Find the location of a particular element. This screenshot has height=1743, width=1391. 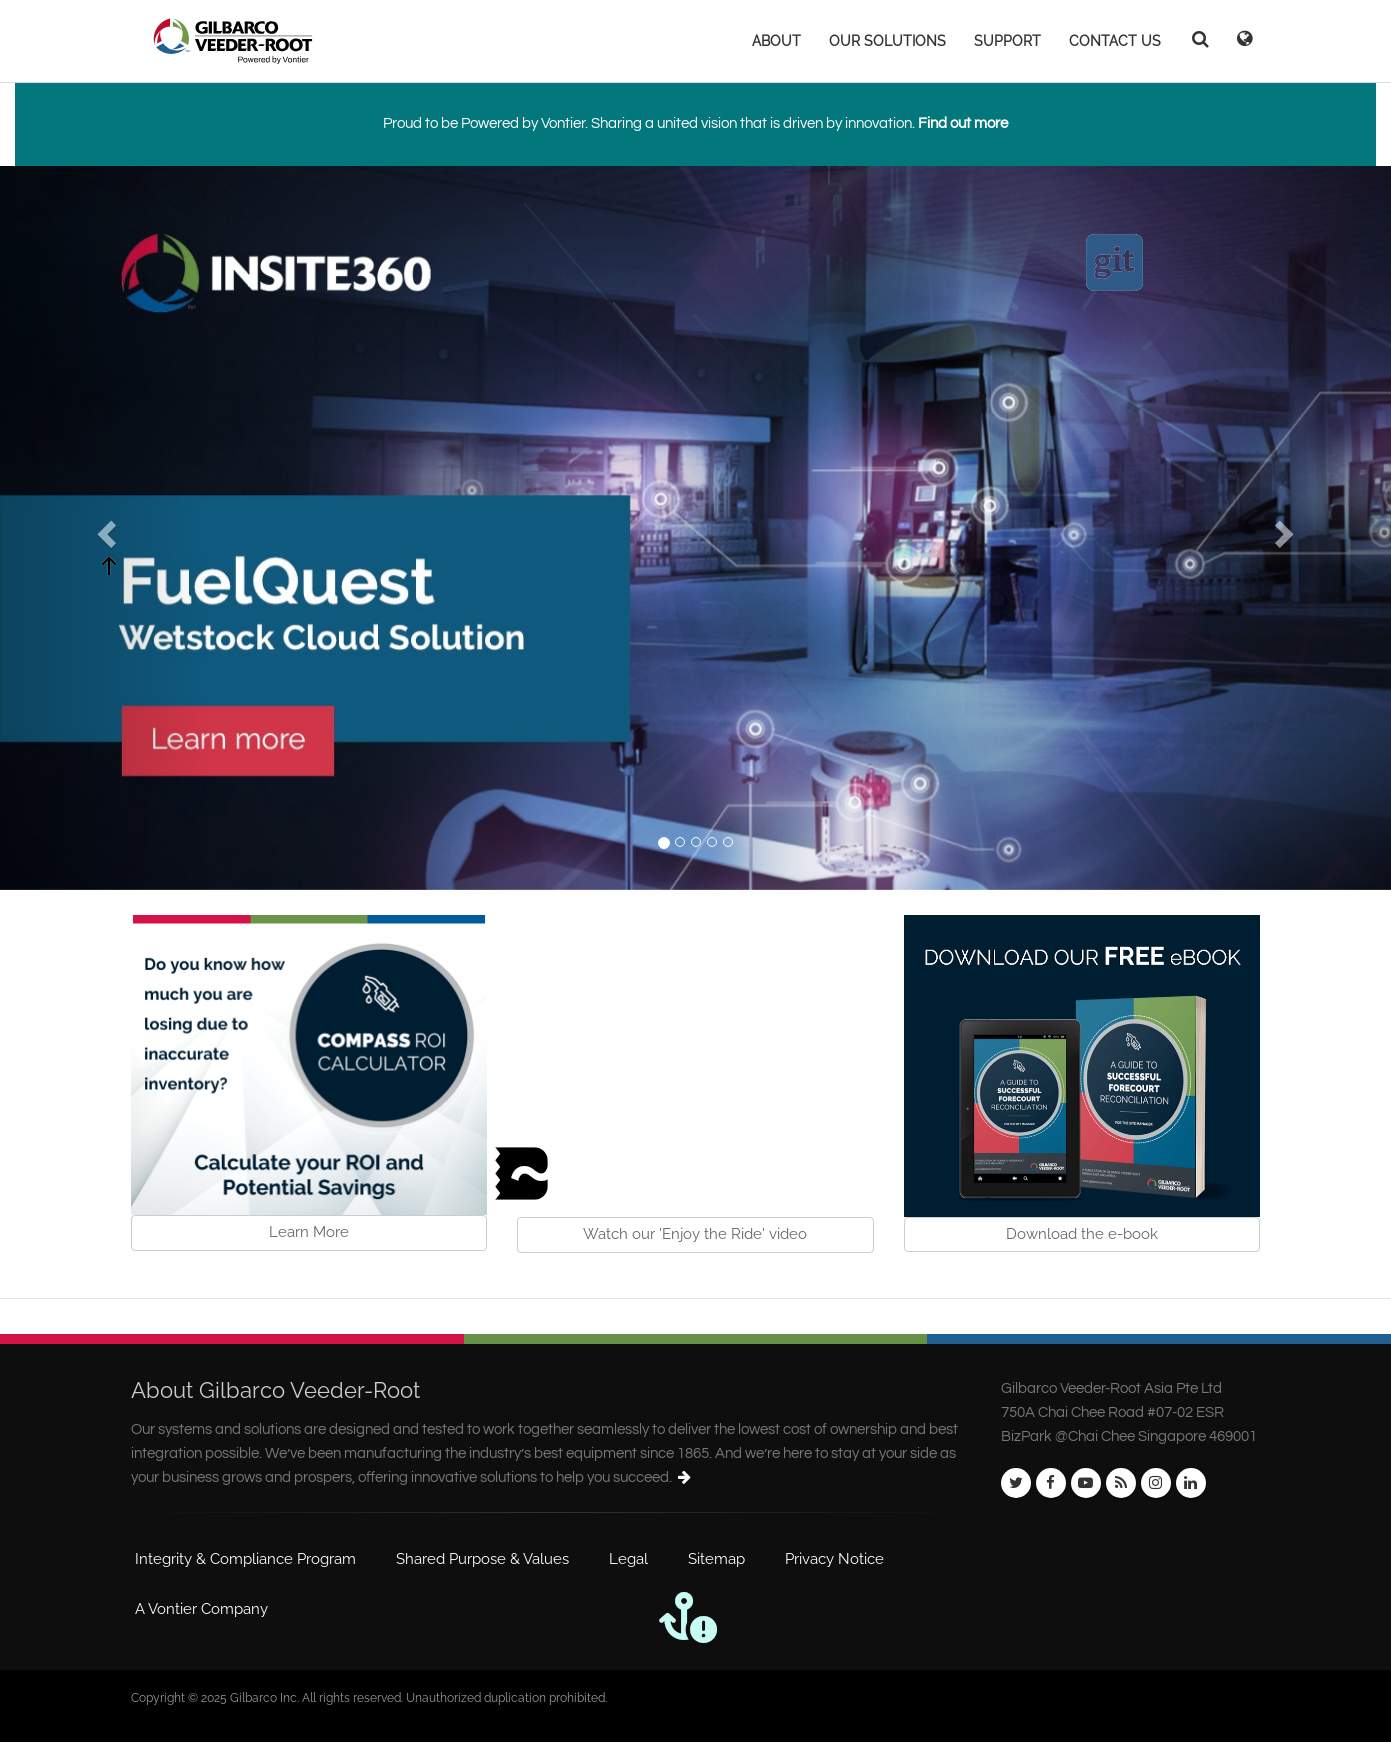

git version control logo is located at coordinates (1114, 262).